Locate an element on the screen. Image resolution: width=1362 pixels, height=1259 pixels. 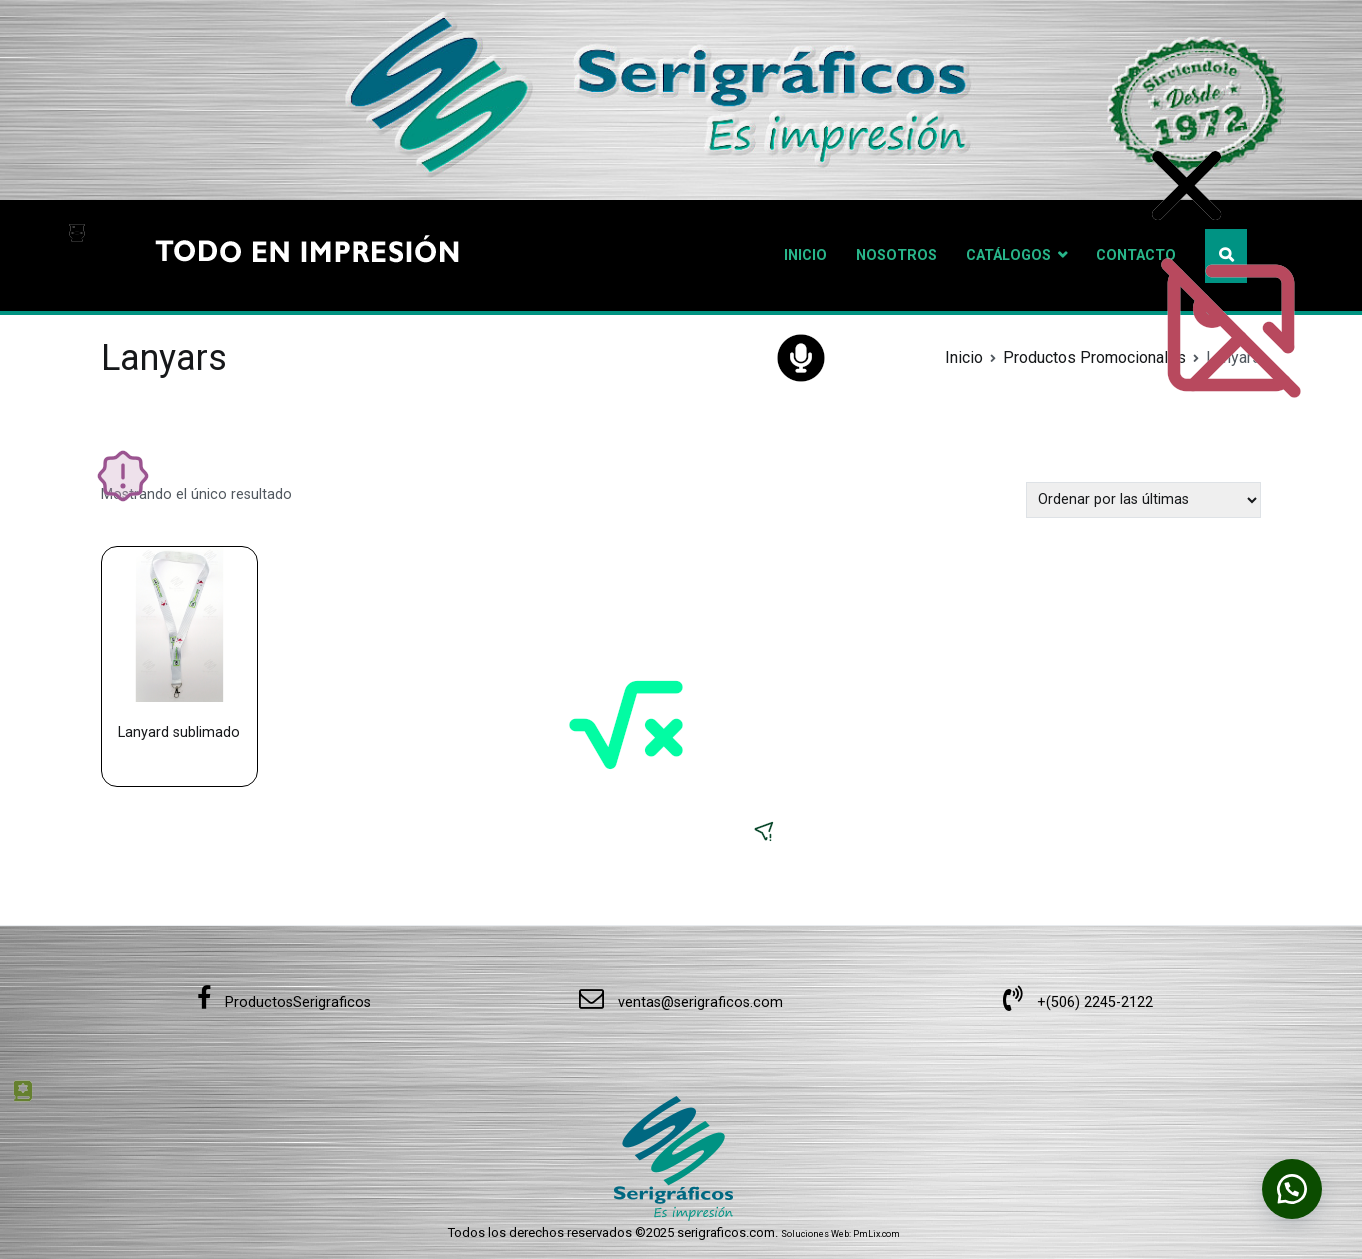
close a window or dialog is located at coordinates (1186, 185).